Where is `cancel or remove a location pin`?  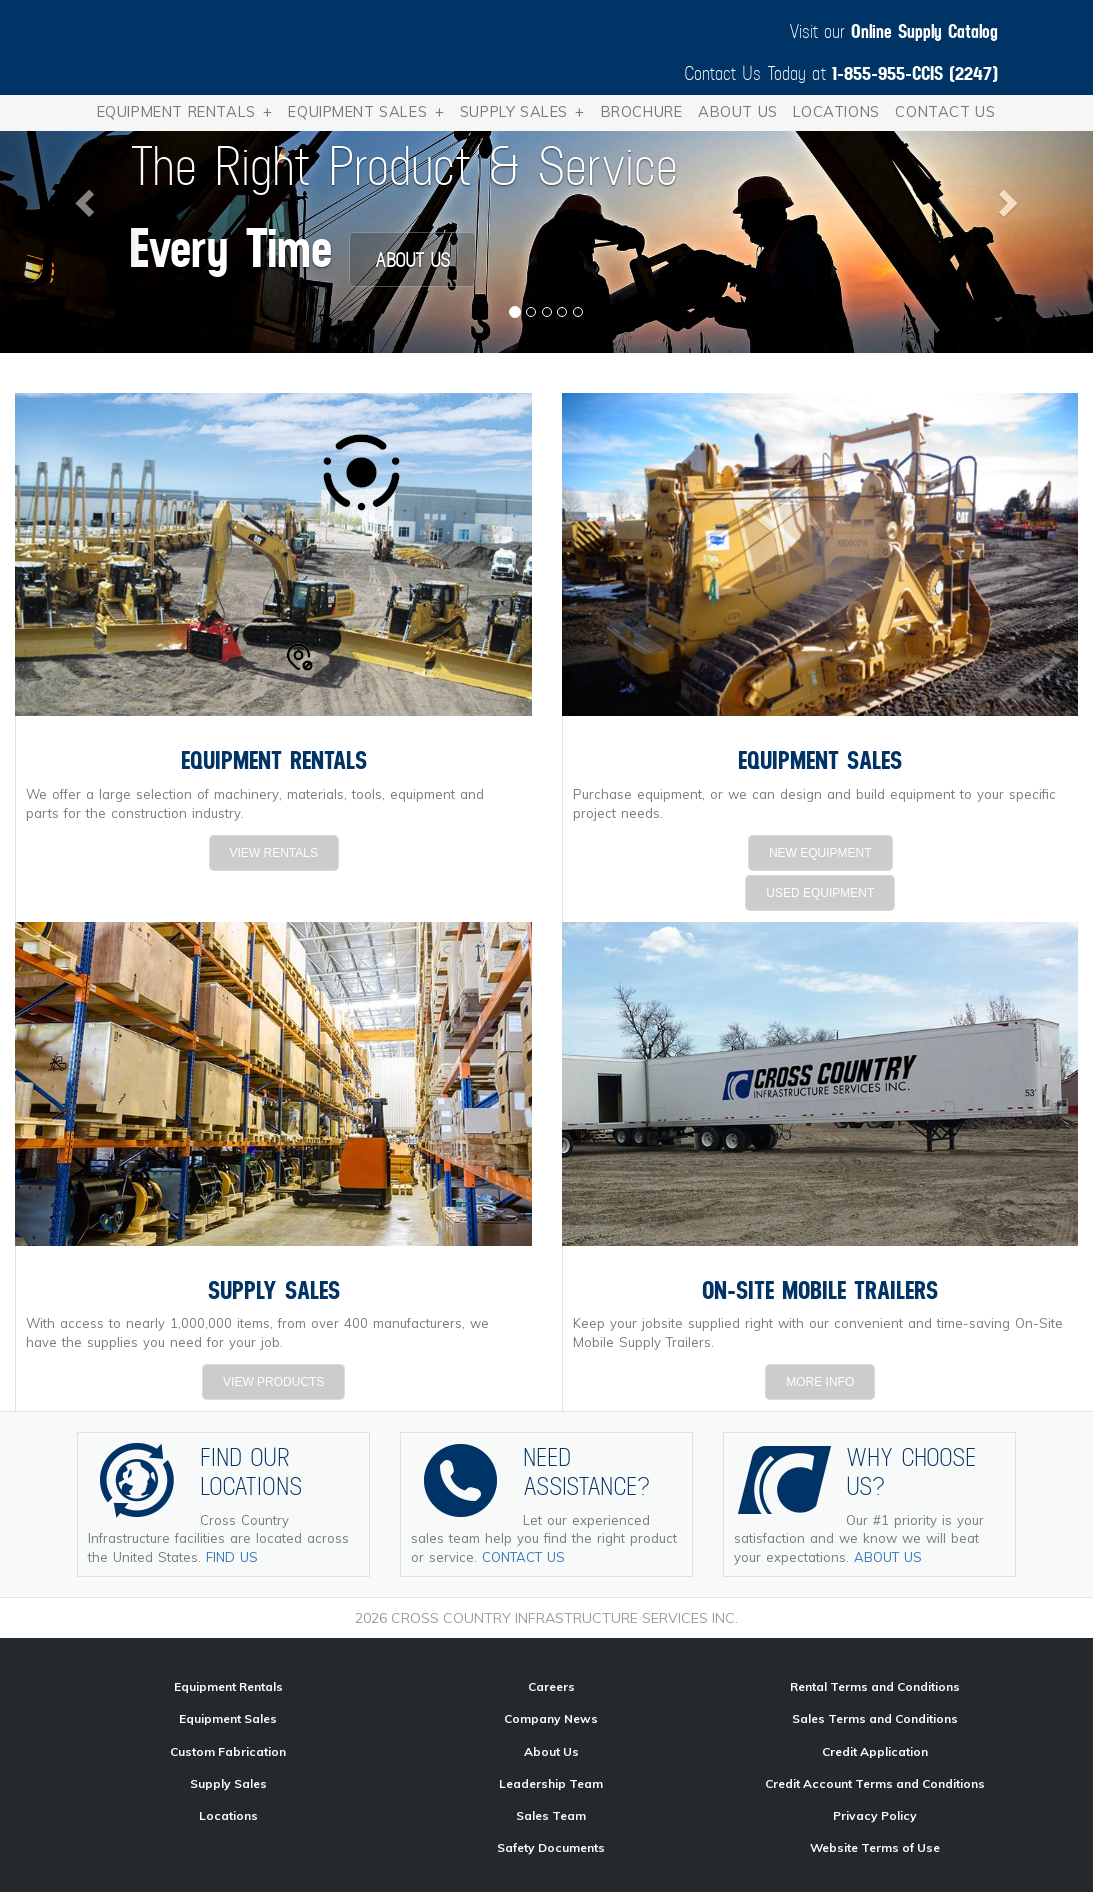
cancel or remove a location pin is located at coordinates (298, 656).